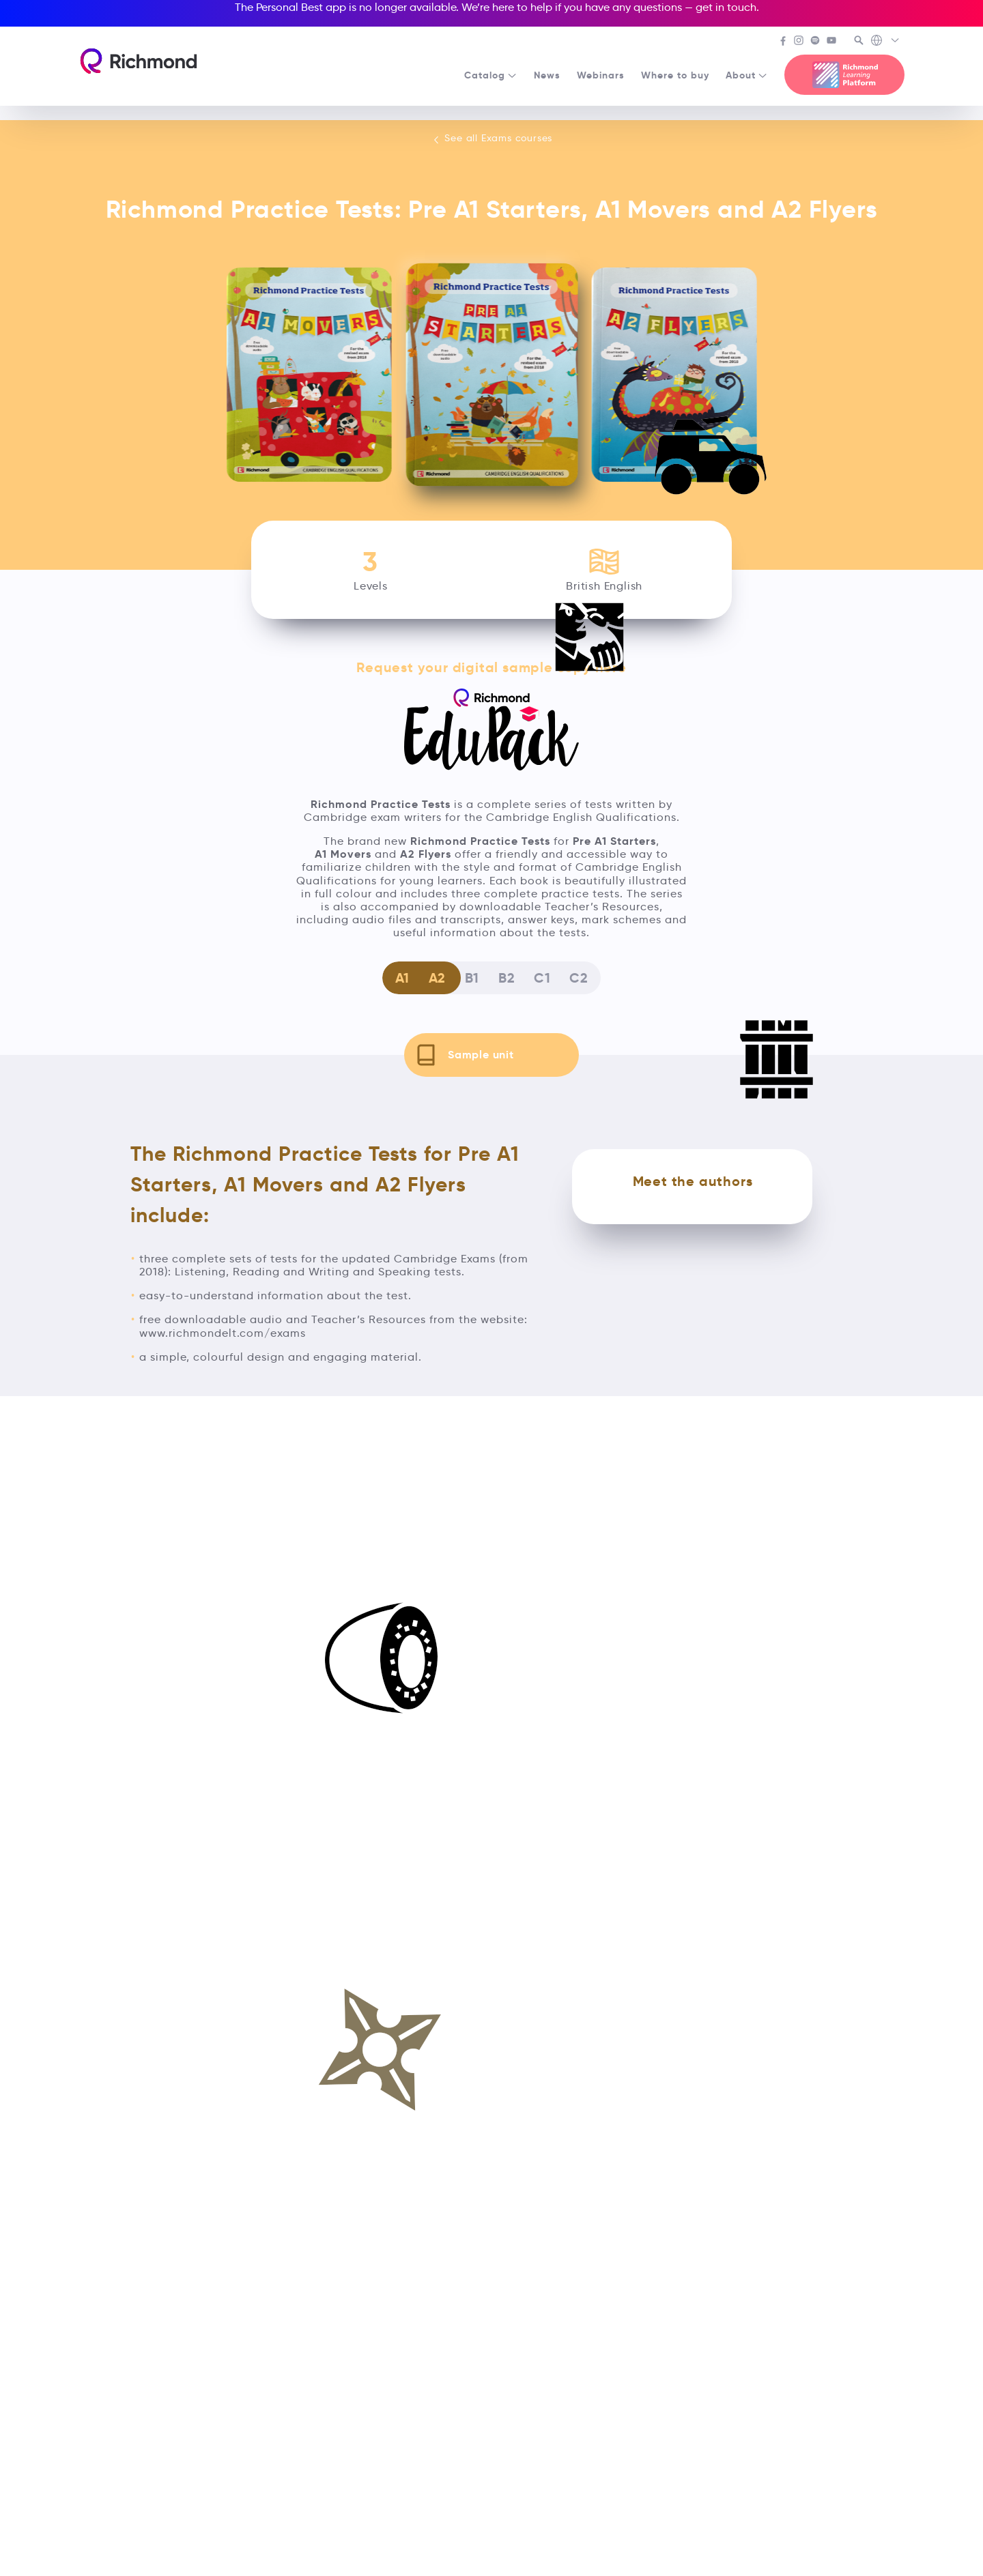  I want to click on wood or lumber resources in inventory, so click(776, 1059).